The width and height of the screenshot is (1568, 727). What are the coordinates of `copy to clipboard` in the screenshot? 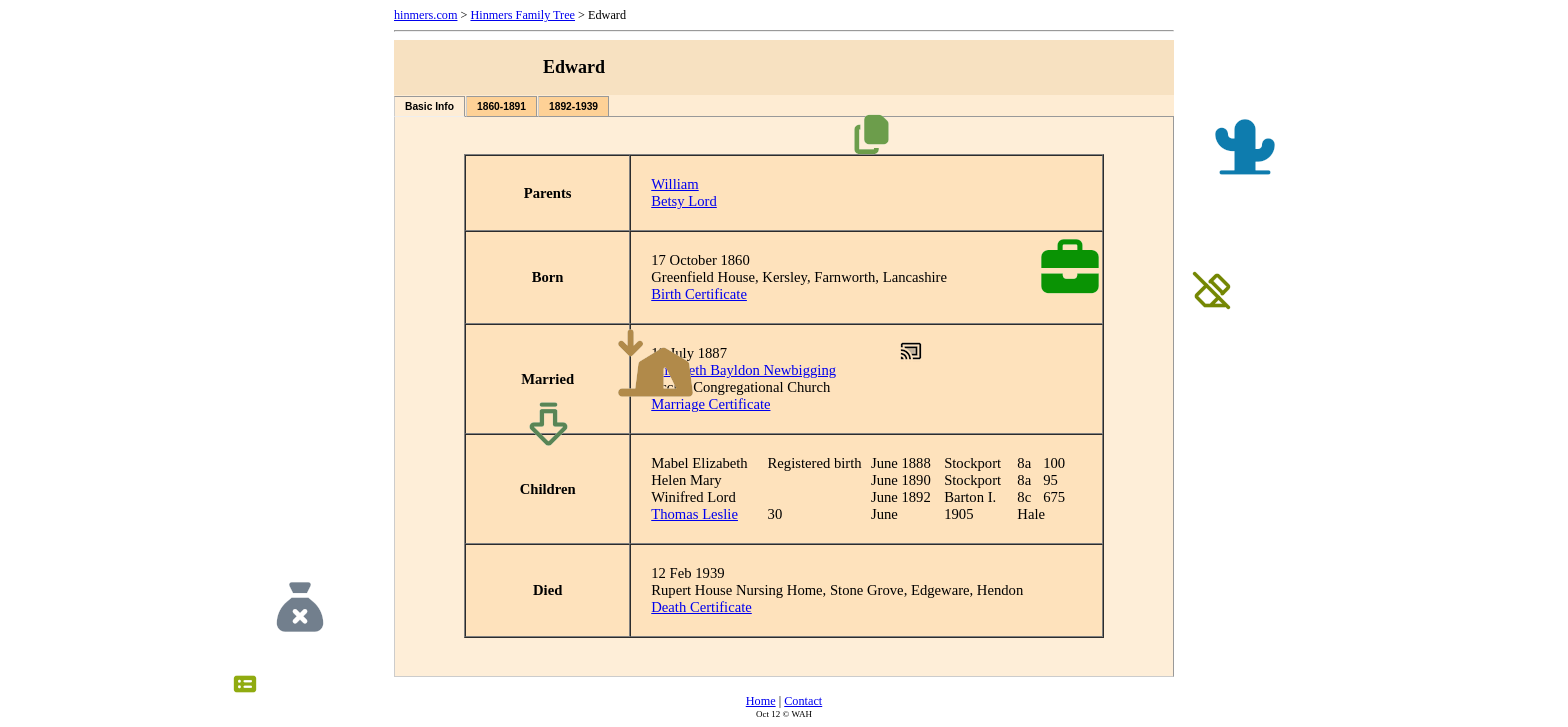 It's located at (871, 134).